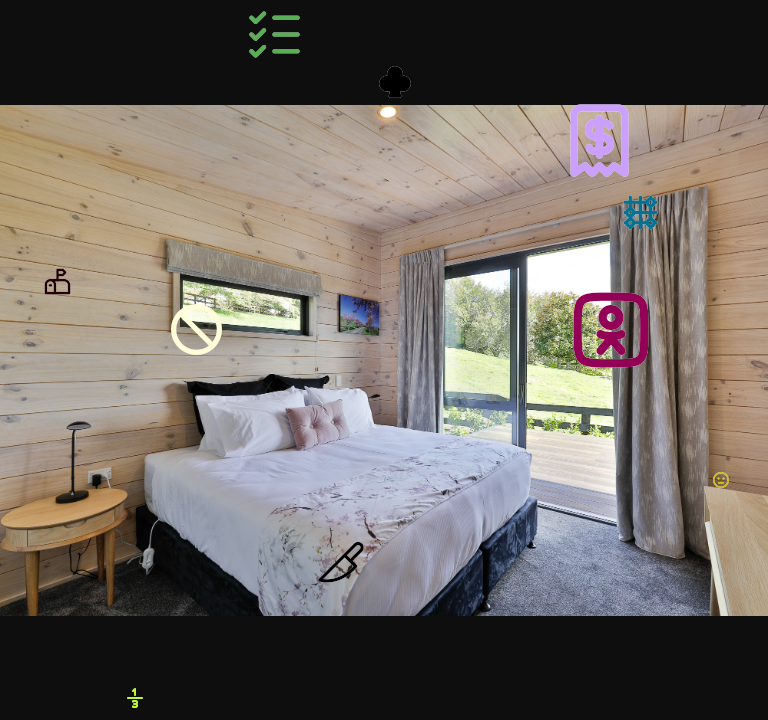  What do you see at coordinates (274, 34) in the screenshot?
I see `view completed tasks or checklist` at bounding box center [274, 34].